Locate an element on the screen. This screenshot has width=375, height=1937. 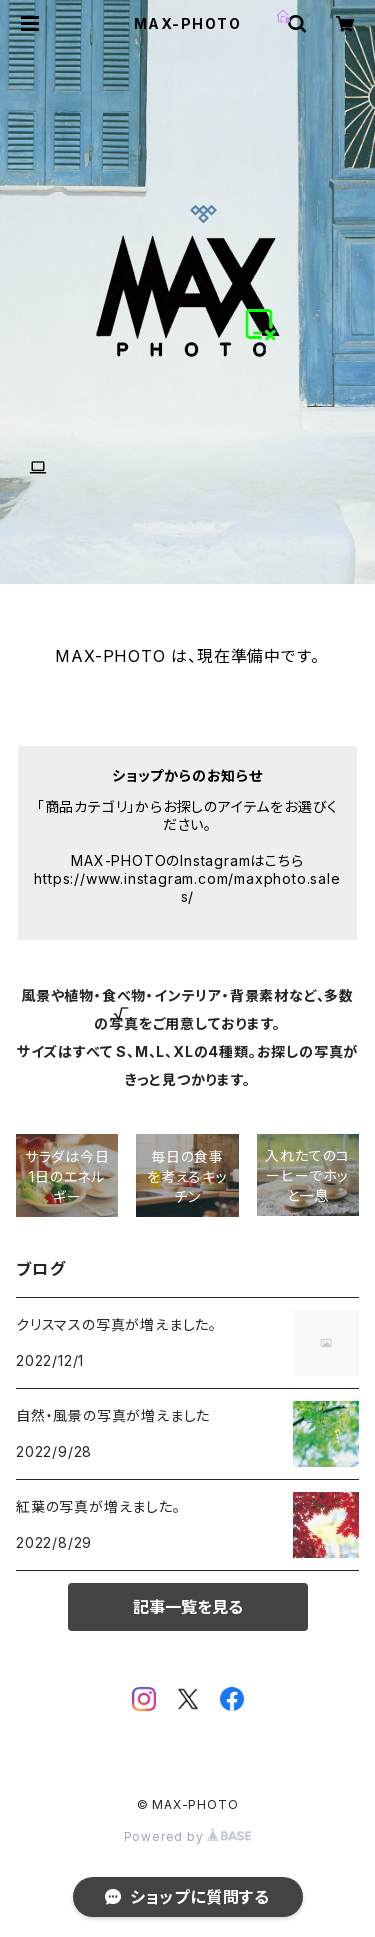
open tidal music streaming app is located at coordinates (203, 213).